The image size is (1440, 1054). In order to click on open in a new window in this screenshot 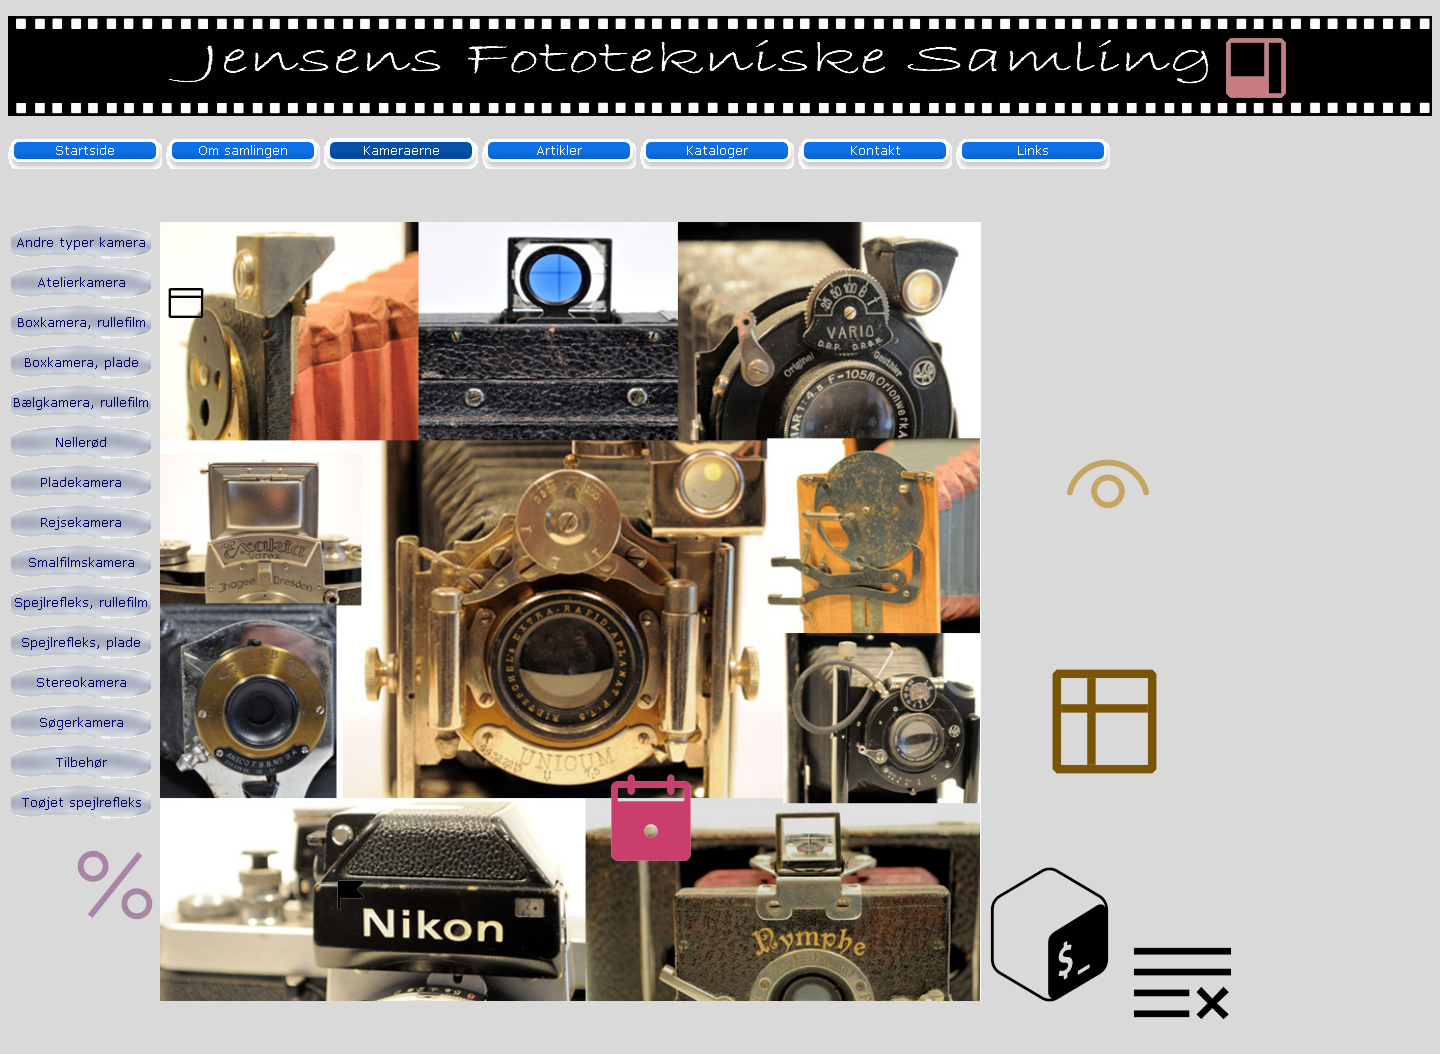, I will do `click(186, 303)`.